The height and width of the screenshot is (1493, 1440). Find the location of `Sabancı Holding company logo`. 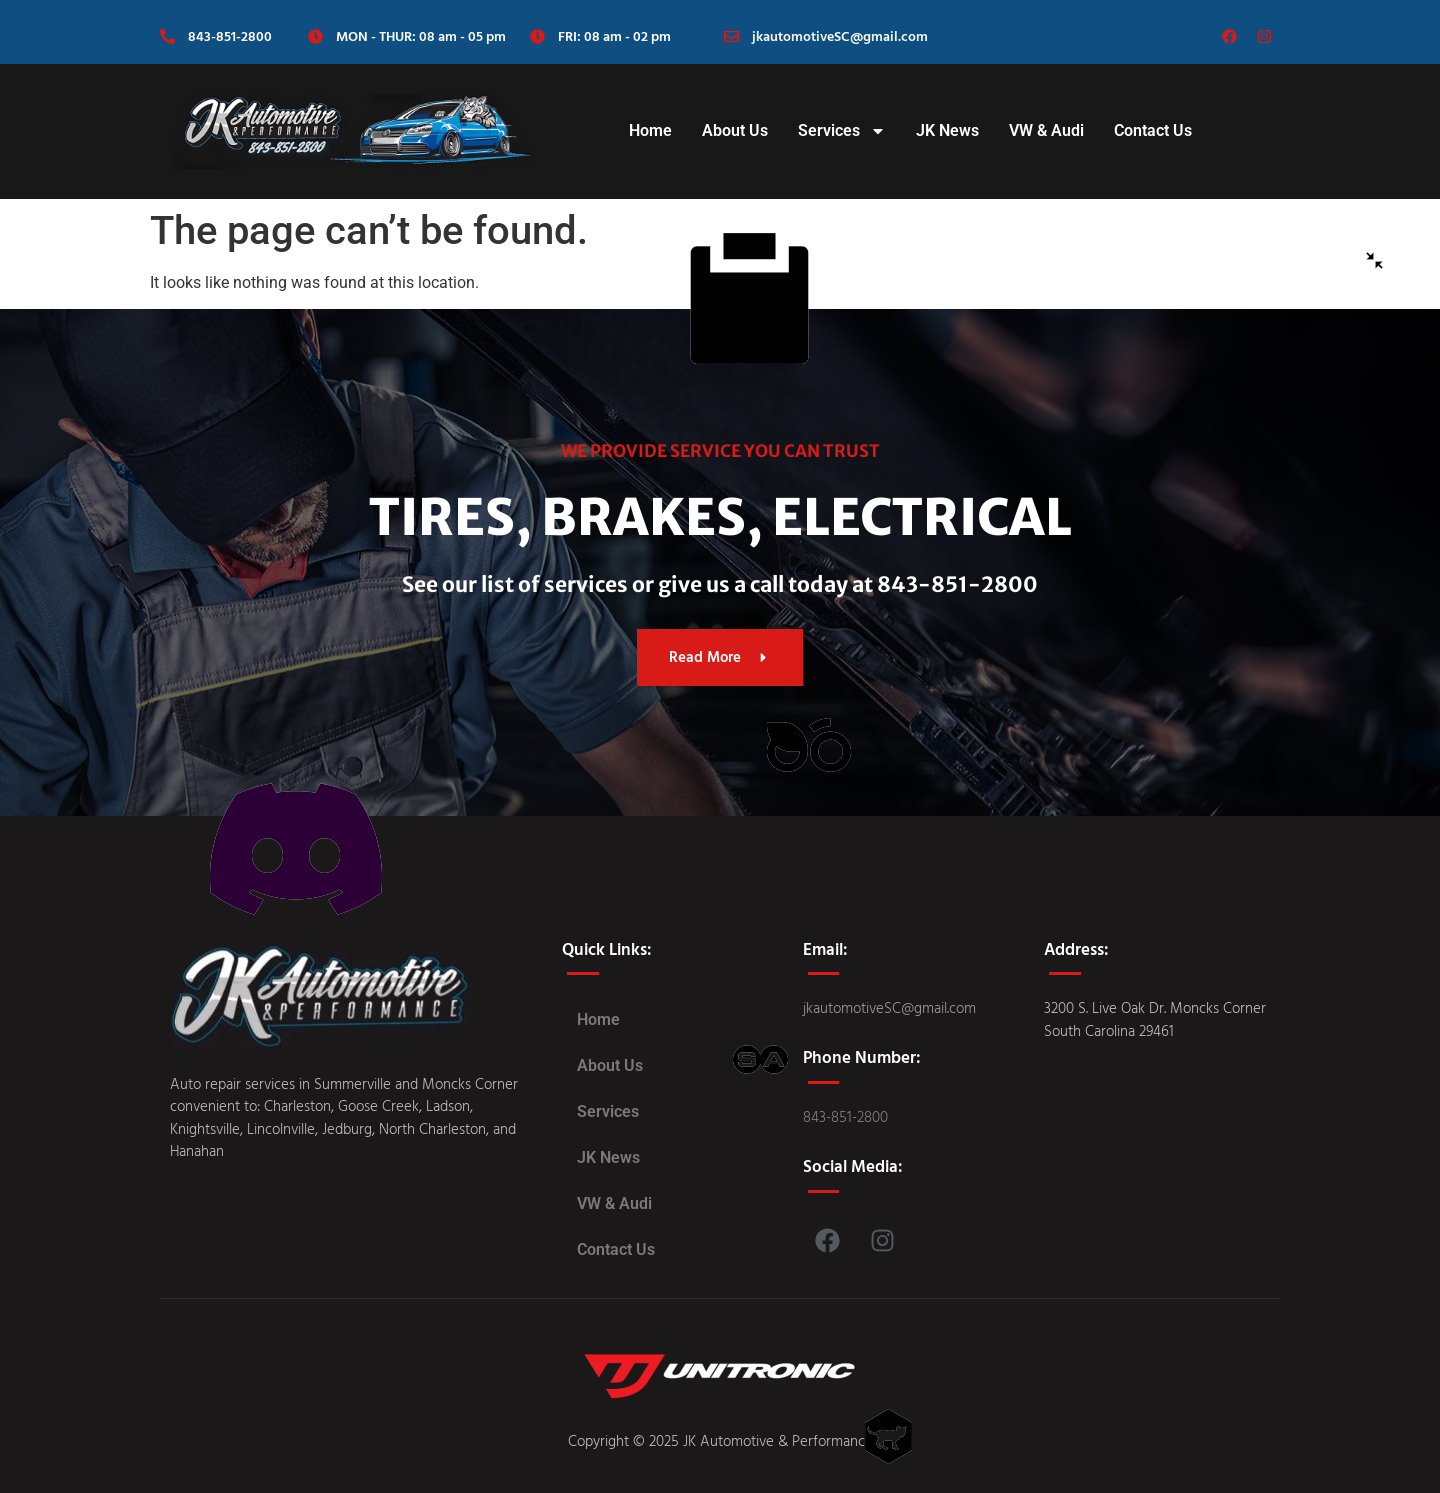

Sabancı Holding company logo is located at coordinates (760, 1059).